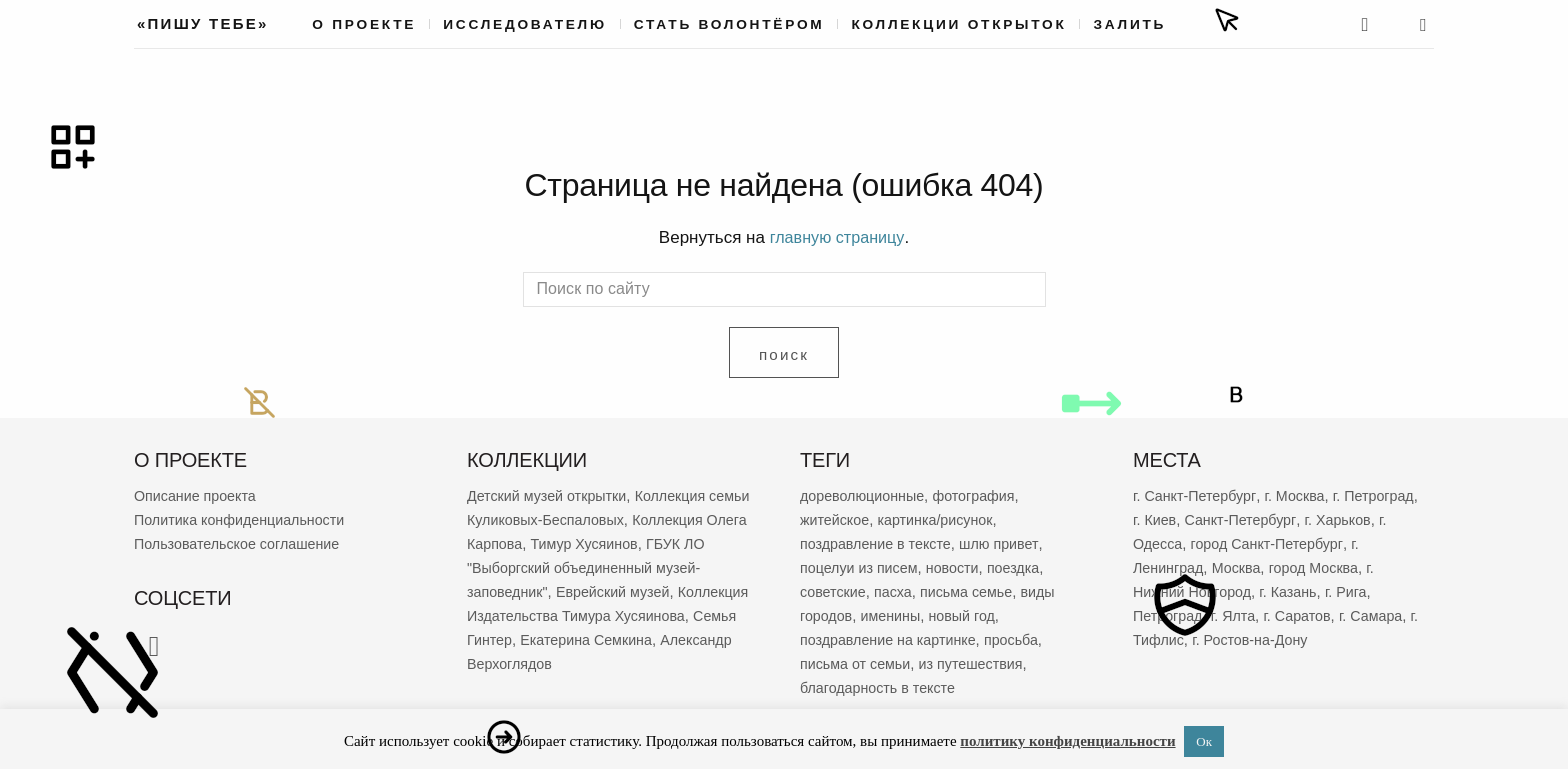 This screenshot has height=769, width=1568. Describe the element at coordinates (1185, 605) in the screenshot. I see `access security or protection settings` at that location.